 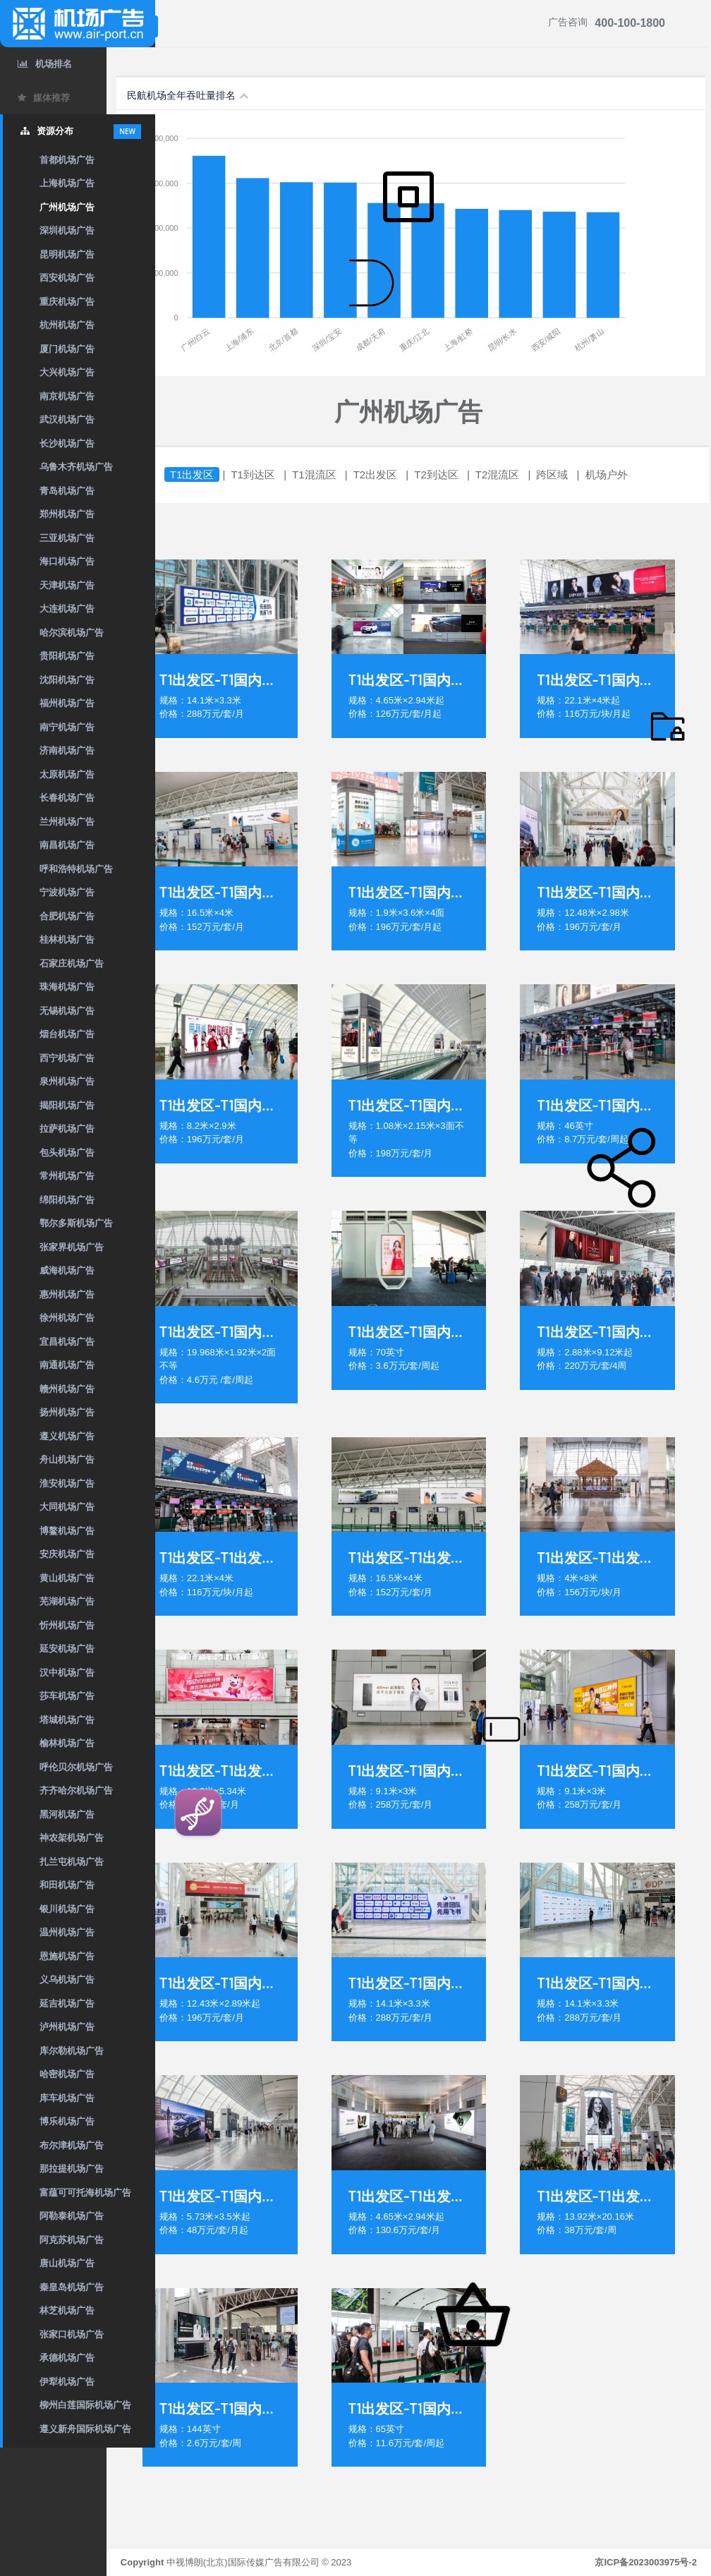 What do you see at coordinates (408, 197) in the screenshot?
I see `square payment or point-of-sale app` at bounding box center [408, 197].